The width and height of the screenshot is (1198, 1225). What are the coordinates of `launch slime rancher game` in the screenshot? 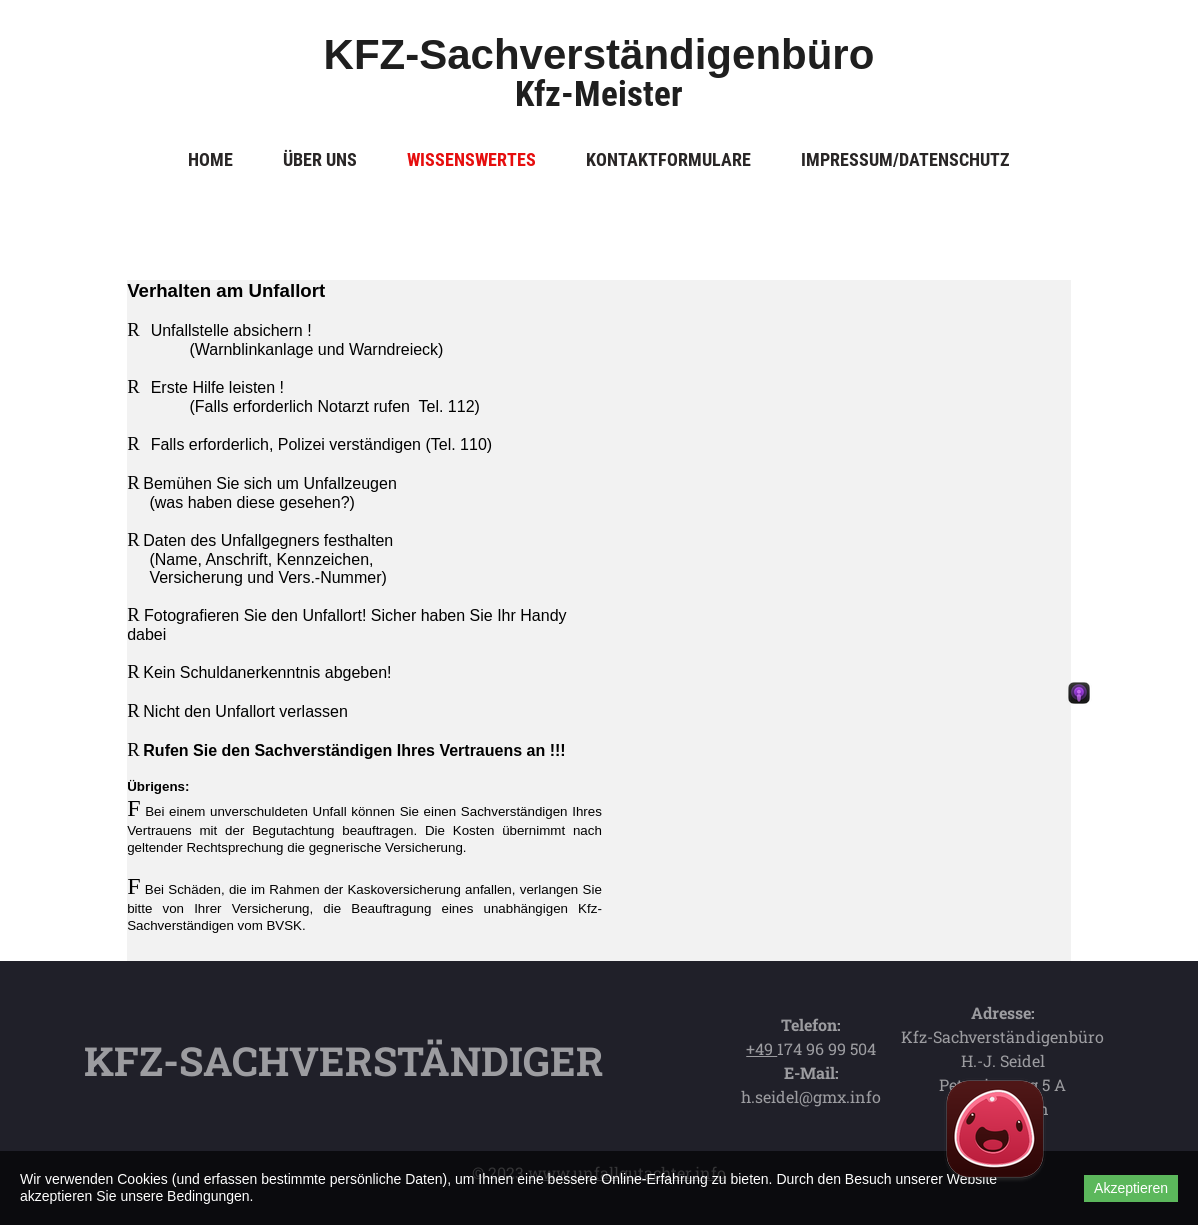 It's located at (995, 1129).